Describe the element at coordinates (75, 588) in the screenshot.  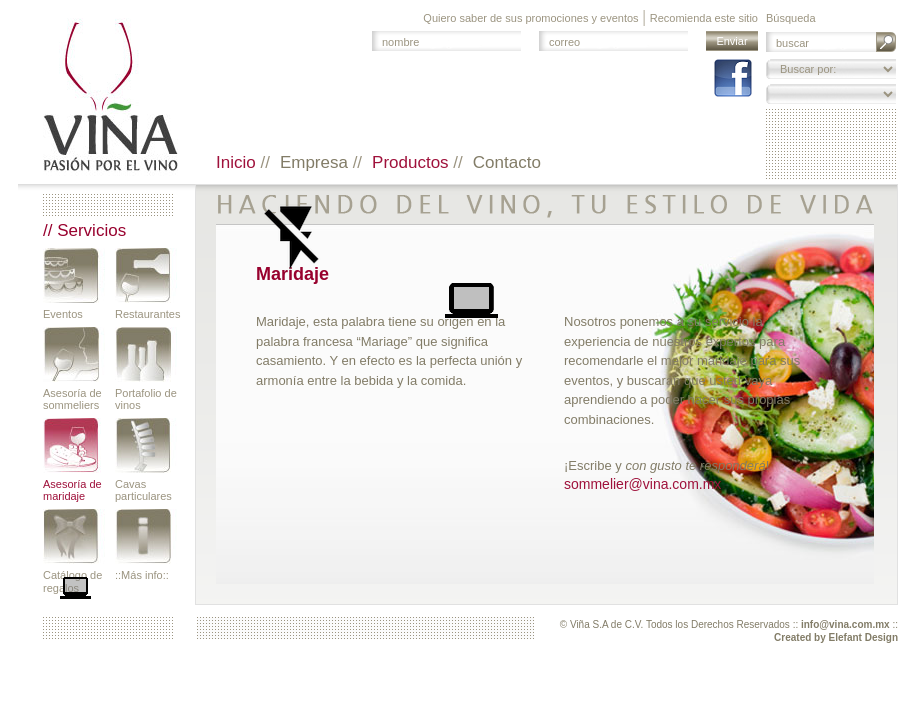
I see `access windows laptop or PC settings` at that location.